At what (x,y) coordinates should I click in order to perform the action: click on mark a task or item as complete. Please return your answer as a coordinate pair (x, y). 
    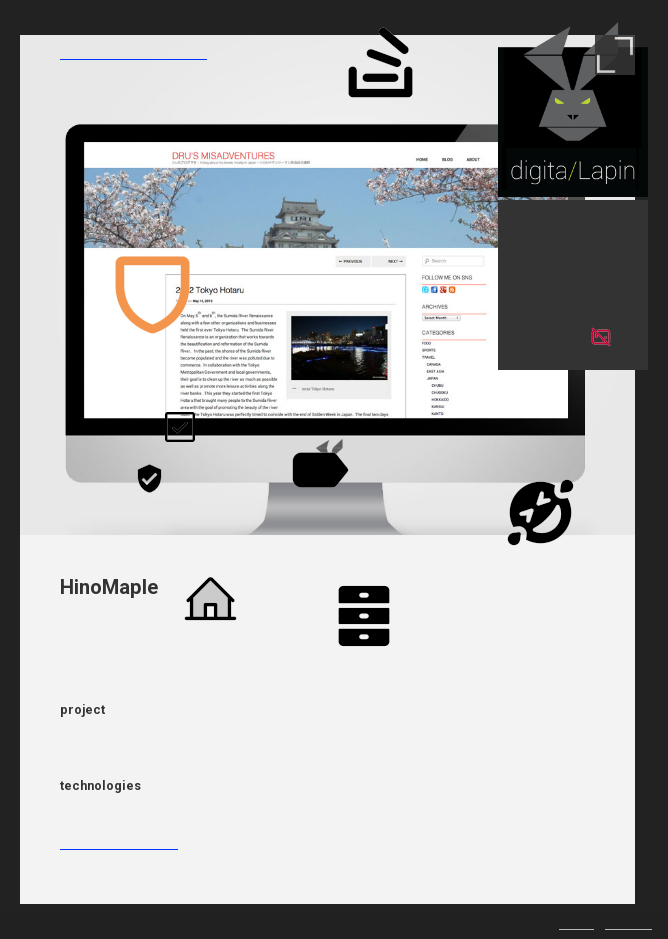
    Looking at the image, I should click on (180, 427).